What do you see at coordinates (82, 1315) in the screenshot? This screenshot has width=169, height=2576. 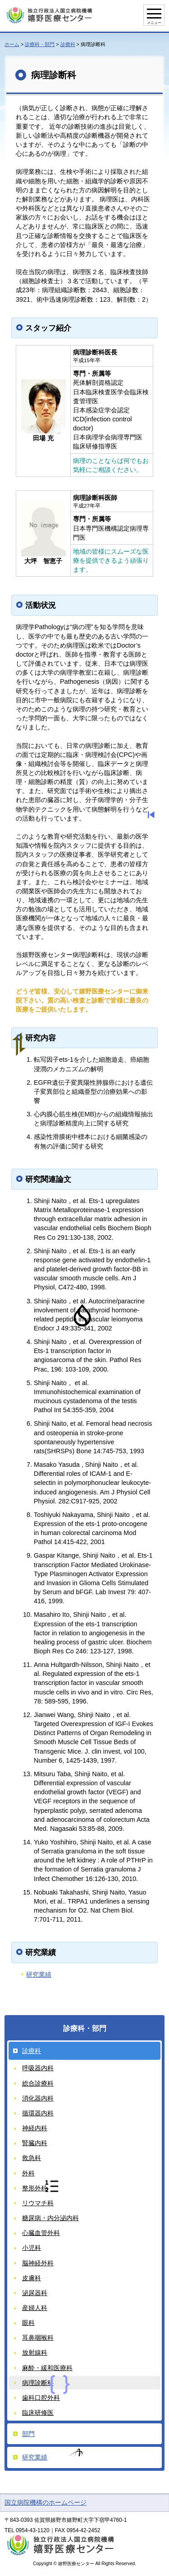 I see `Sui blockchain logo` at bounding box center [82, 1315].